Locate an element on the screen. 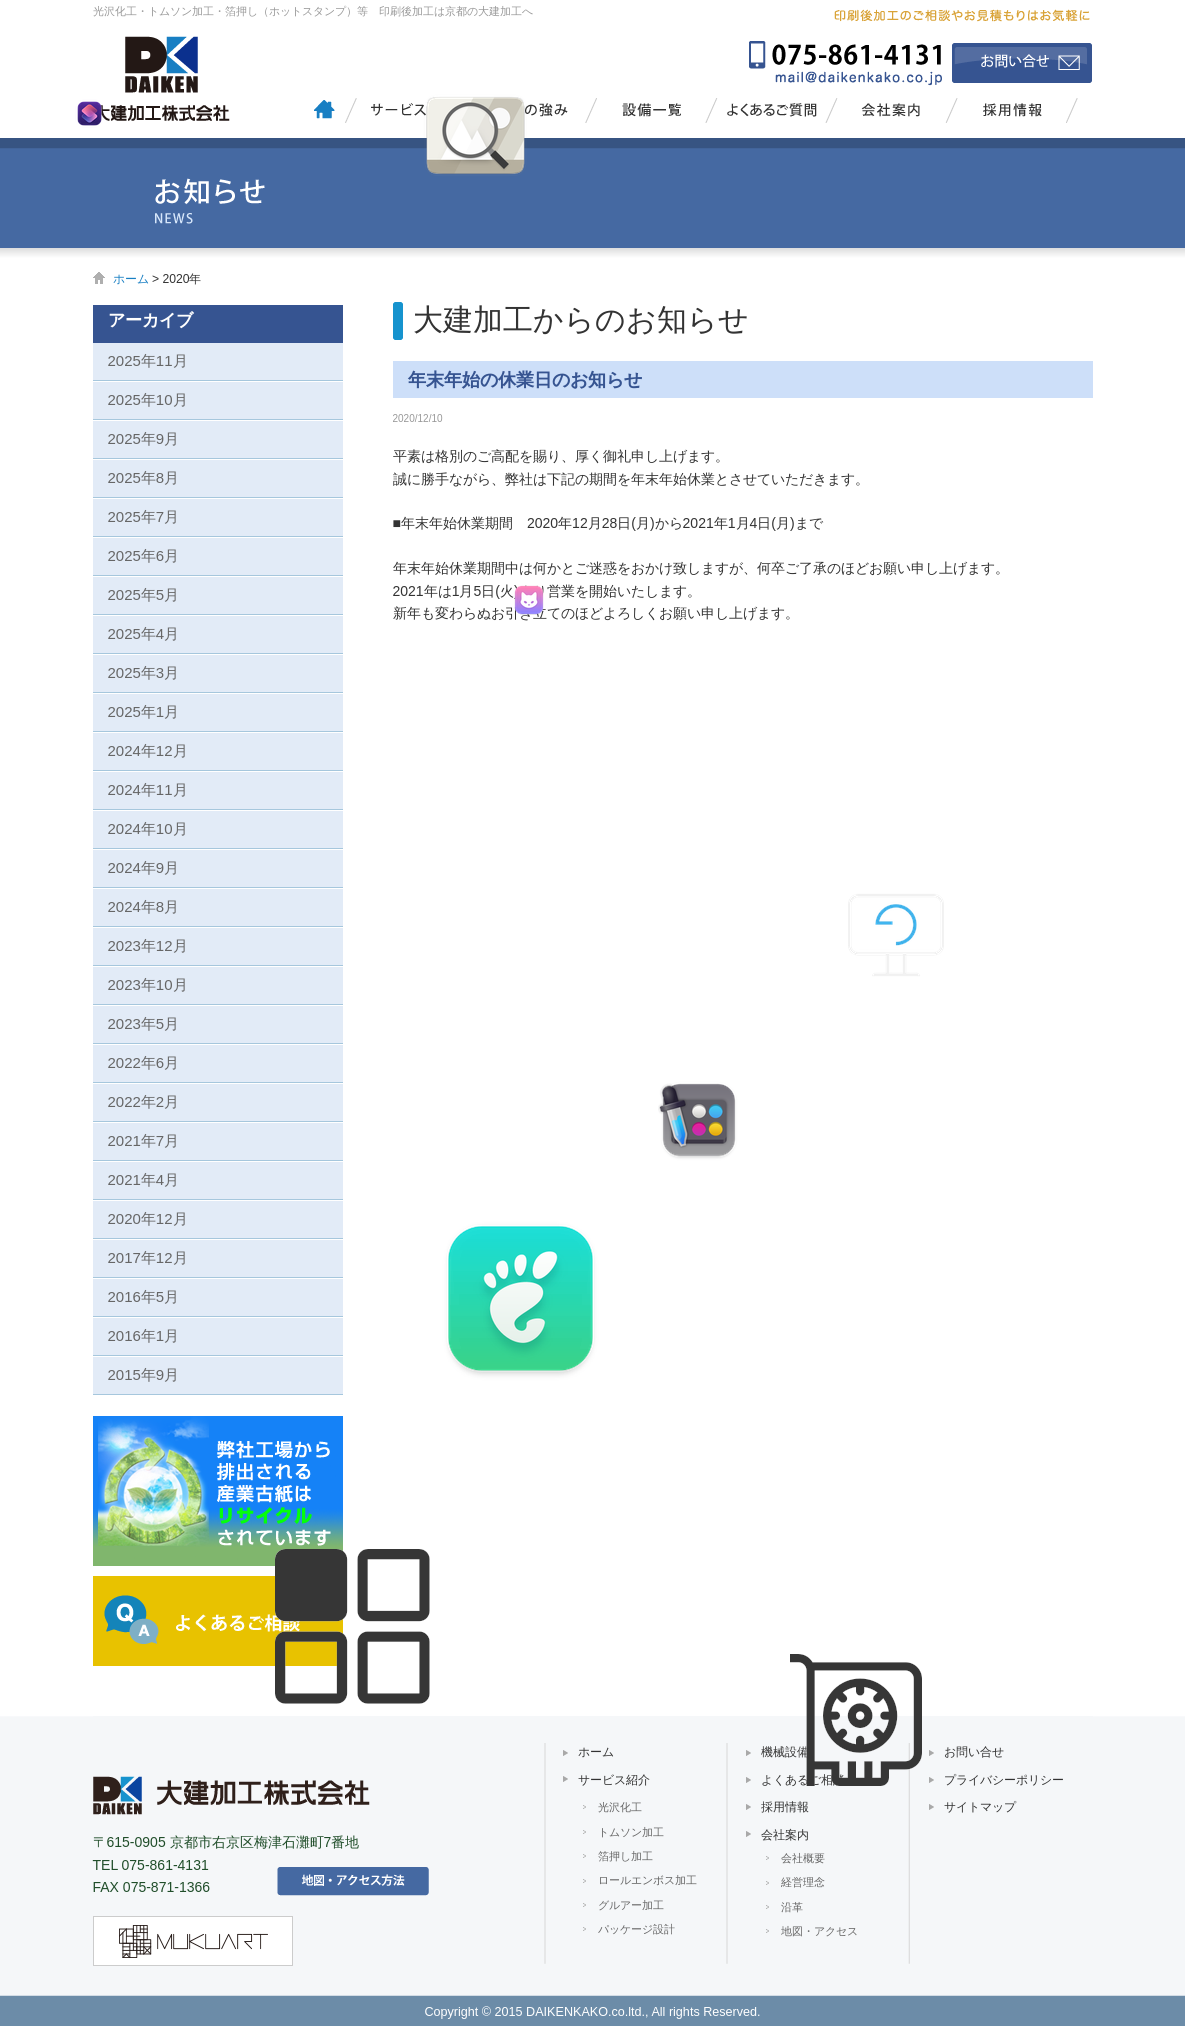 Image resolution: width=1185 pixels, height=2026 pixels. view graphics card information is located at coordinates (856, 1720).